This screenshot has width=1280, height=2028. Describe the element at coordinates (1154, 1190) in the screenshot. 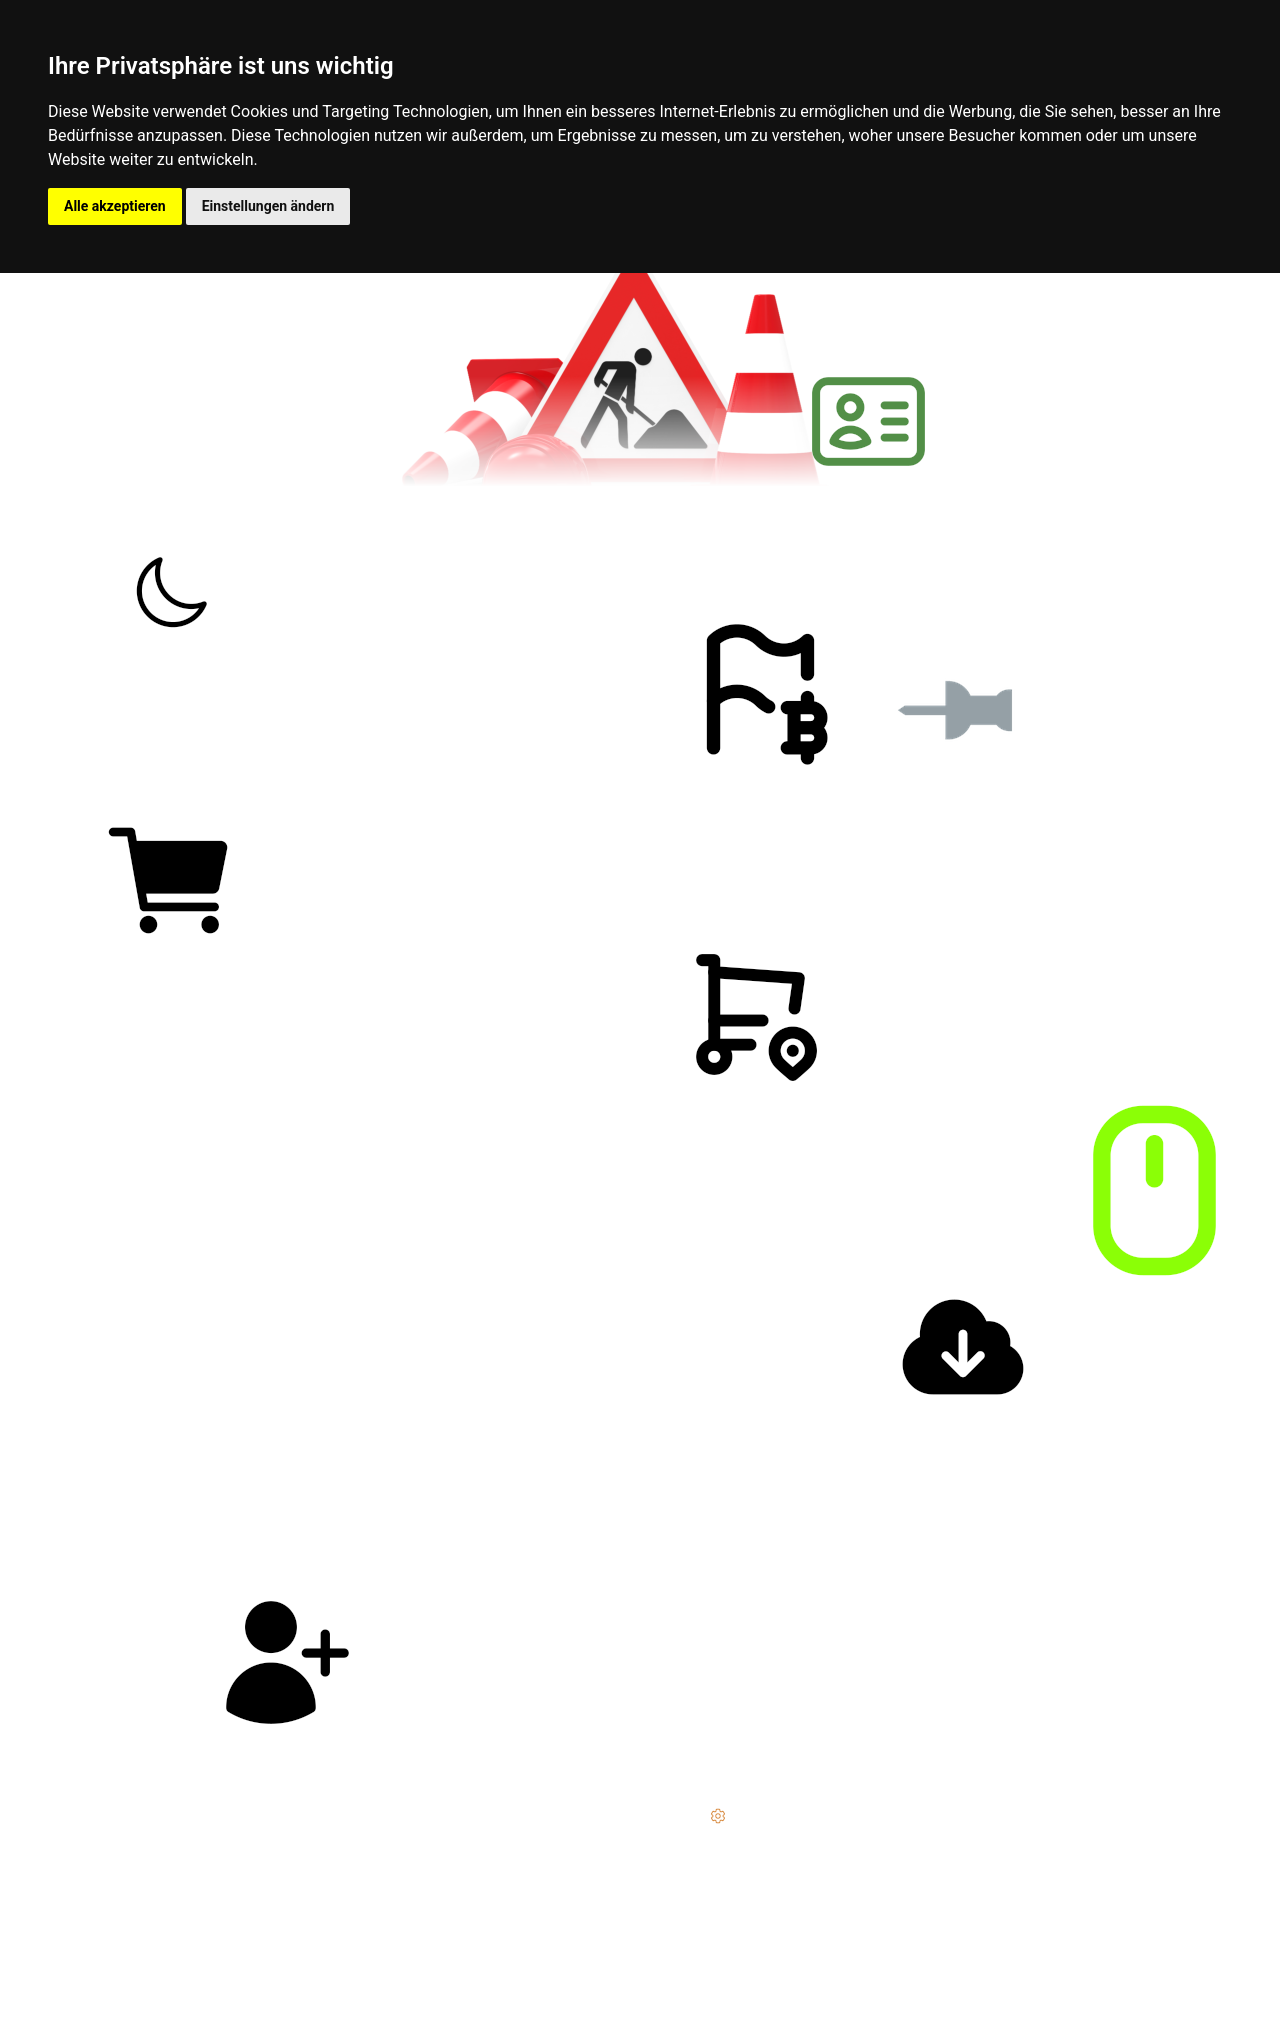

I see `mouse input device indicator` at that location.